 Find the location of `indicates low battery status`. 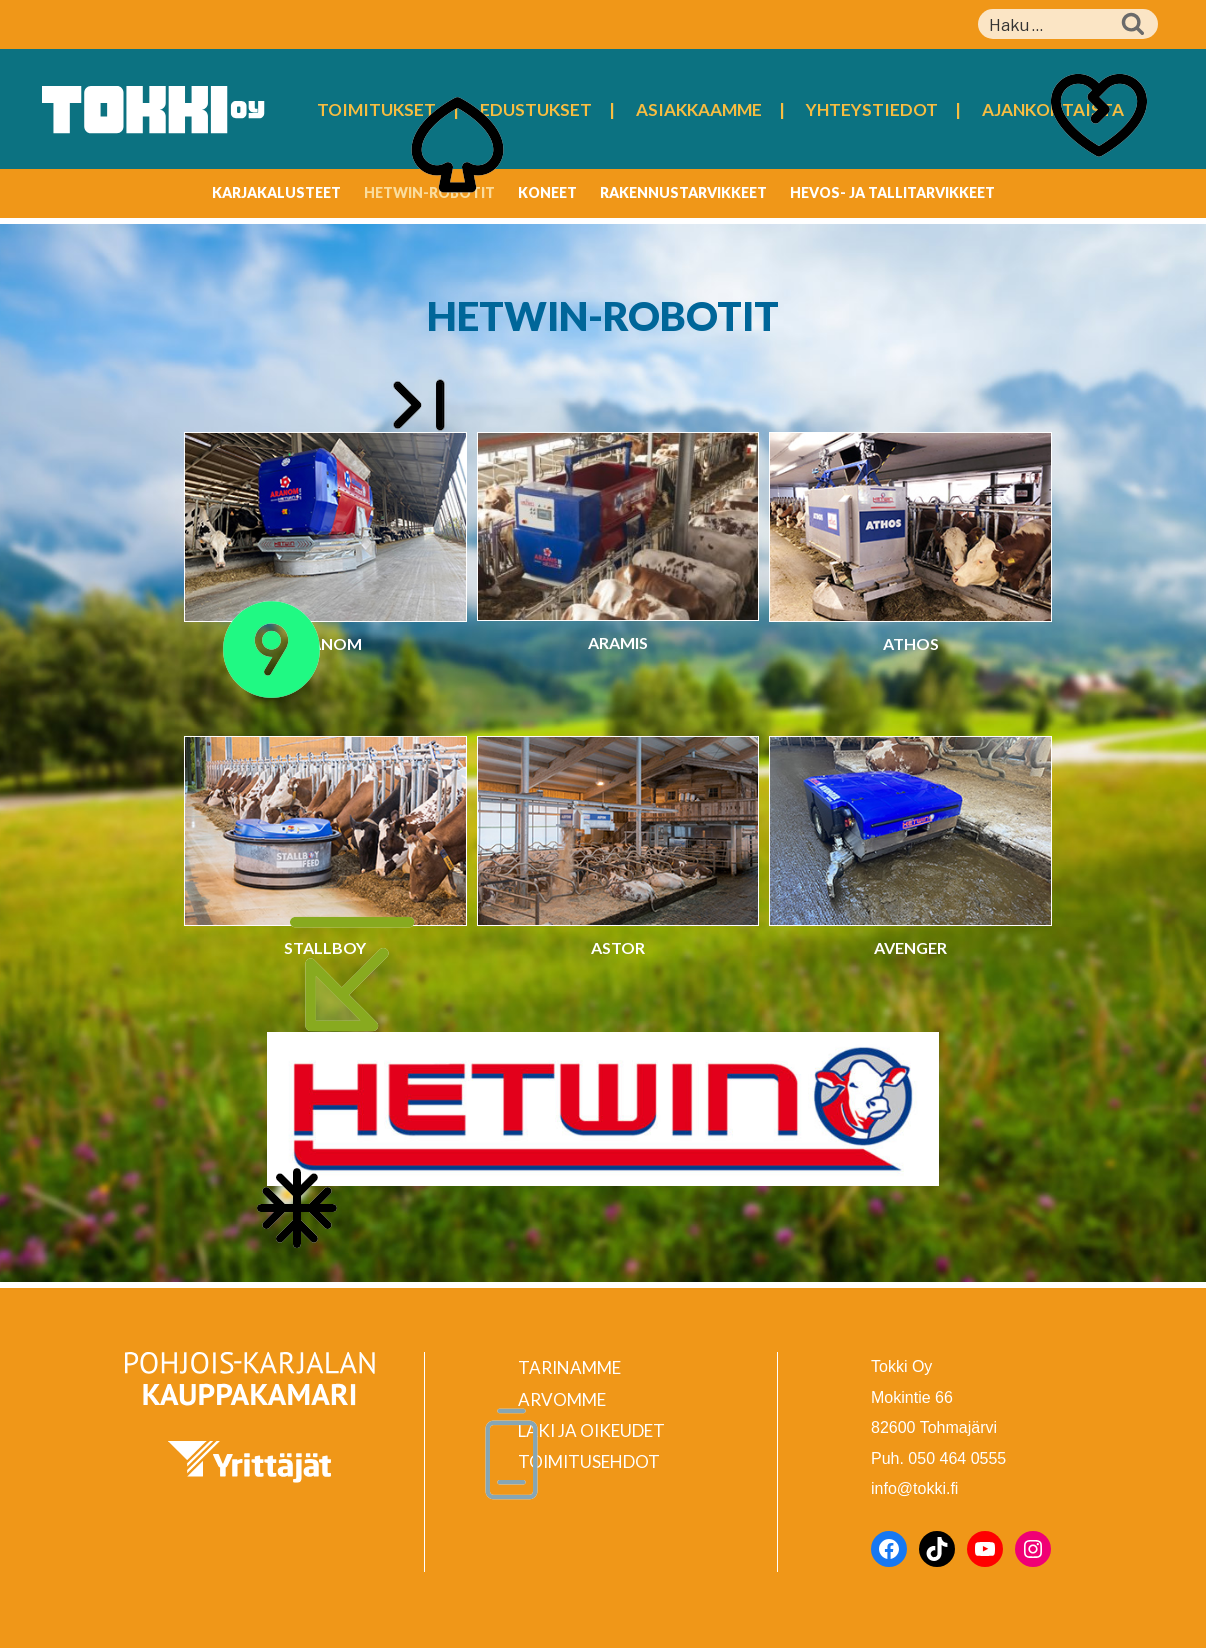

indicates low battery status is located at coordinates (511, 1455).